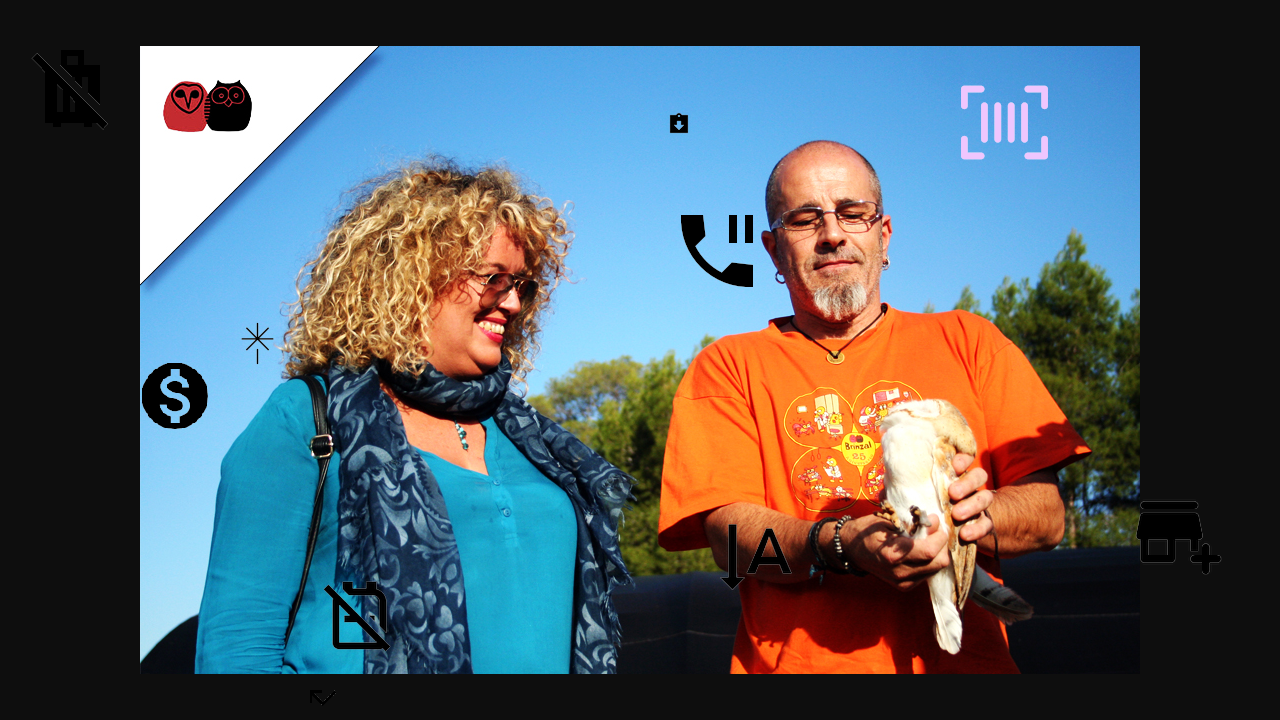  I want to click on rotate text to vertical orientation, so click(757, 557).